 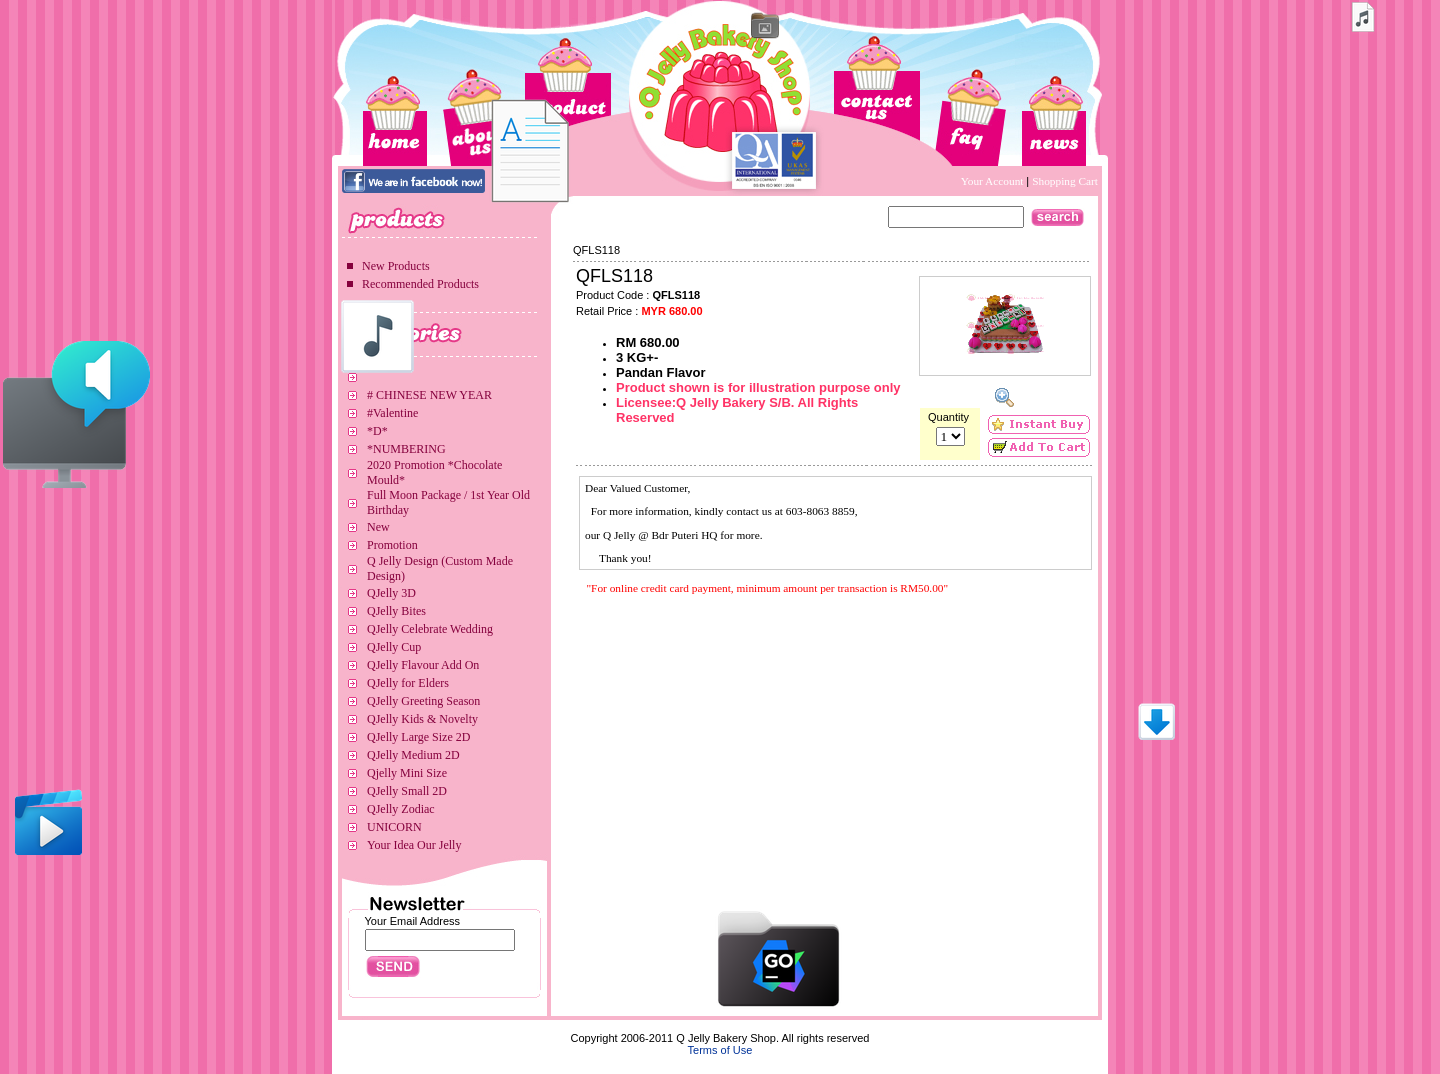 What do you see at coordinates (765, 25) in the screenshot?
I see `open your pictures folder` at bounding box center [765, 25].